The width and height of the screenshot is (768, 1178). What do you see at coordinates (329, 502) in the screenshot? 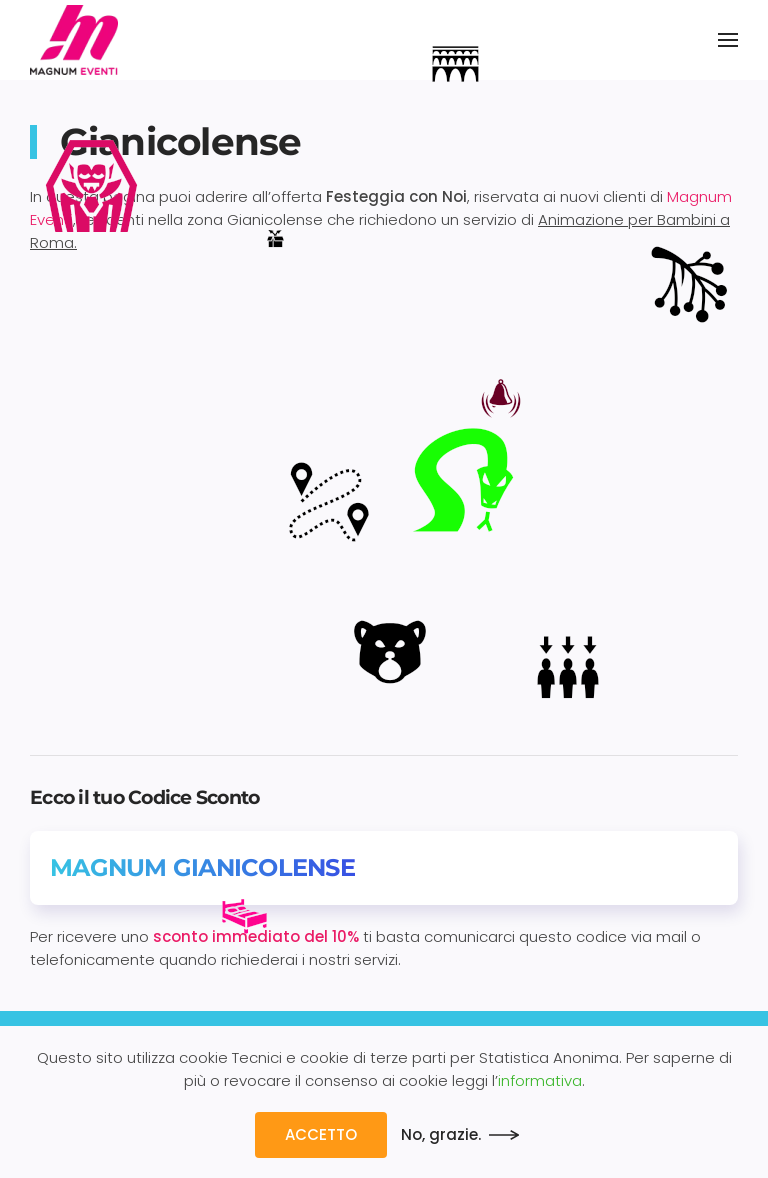
I see `view route distance between two points` at bounding box center [329, 502].